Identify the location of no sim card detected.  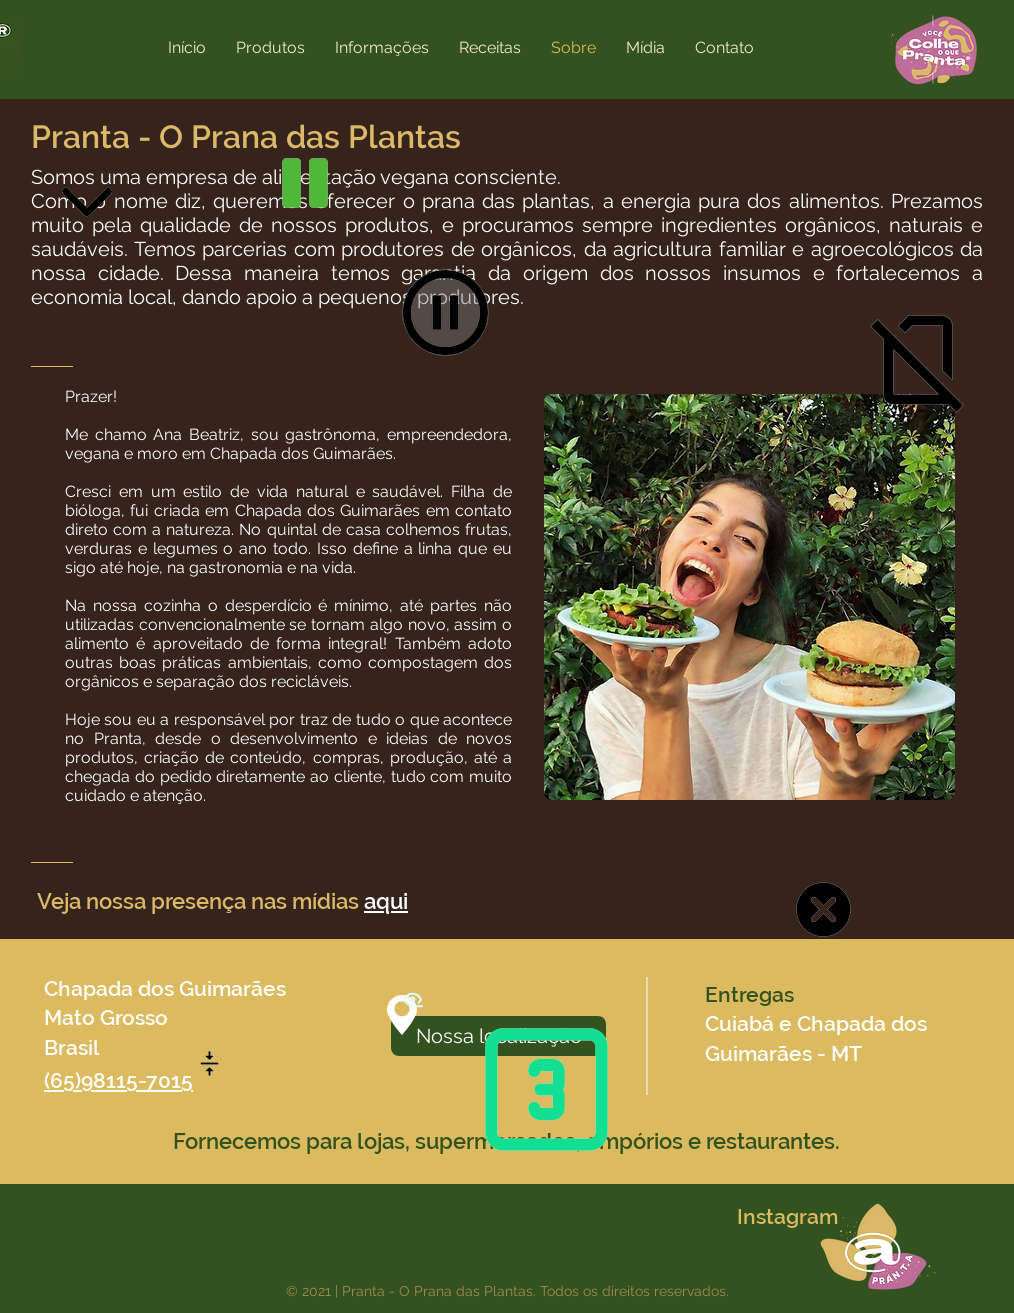
(918, 360).